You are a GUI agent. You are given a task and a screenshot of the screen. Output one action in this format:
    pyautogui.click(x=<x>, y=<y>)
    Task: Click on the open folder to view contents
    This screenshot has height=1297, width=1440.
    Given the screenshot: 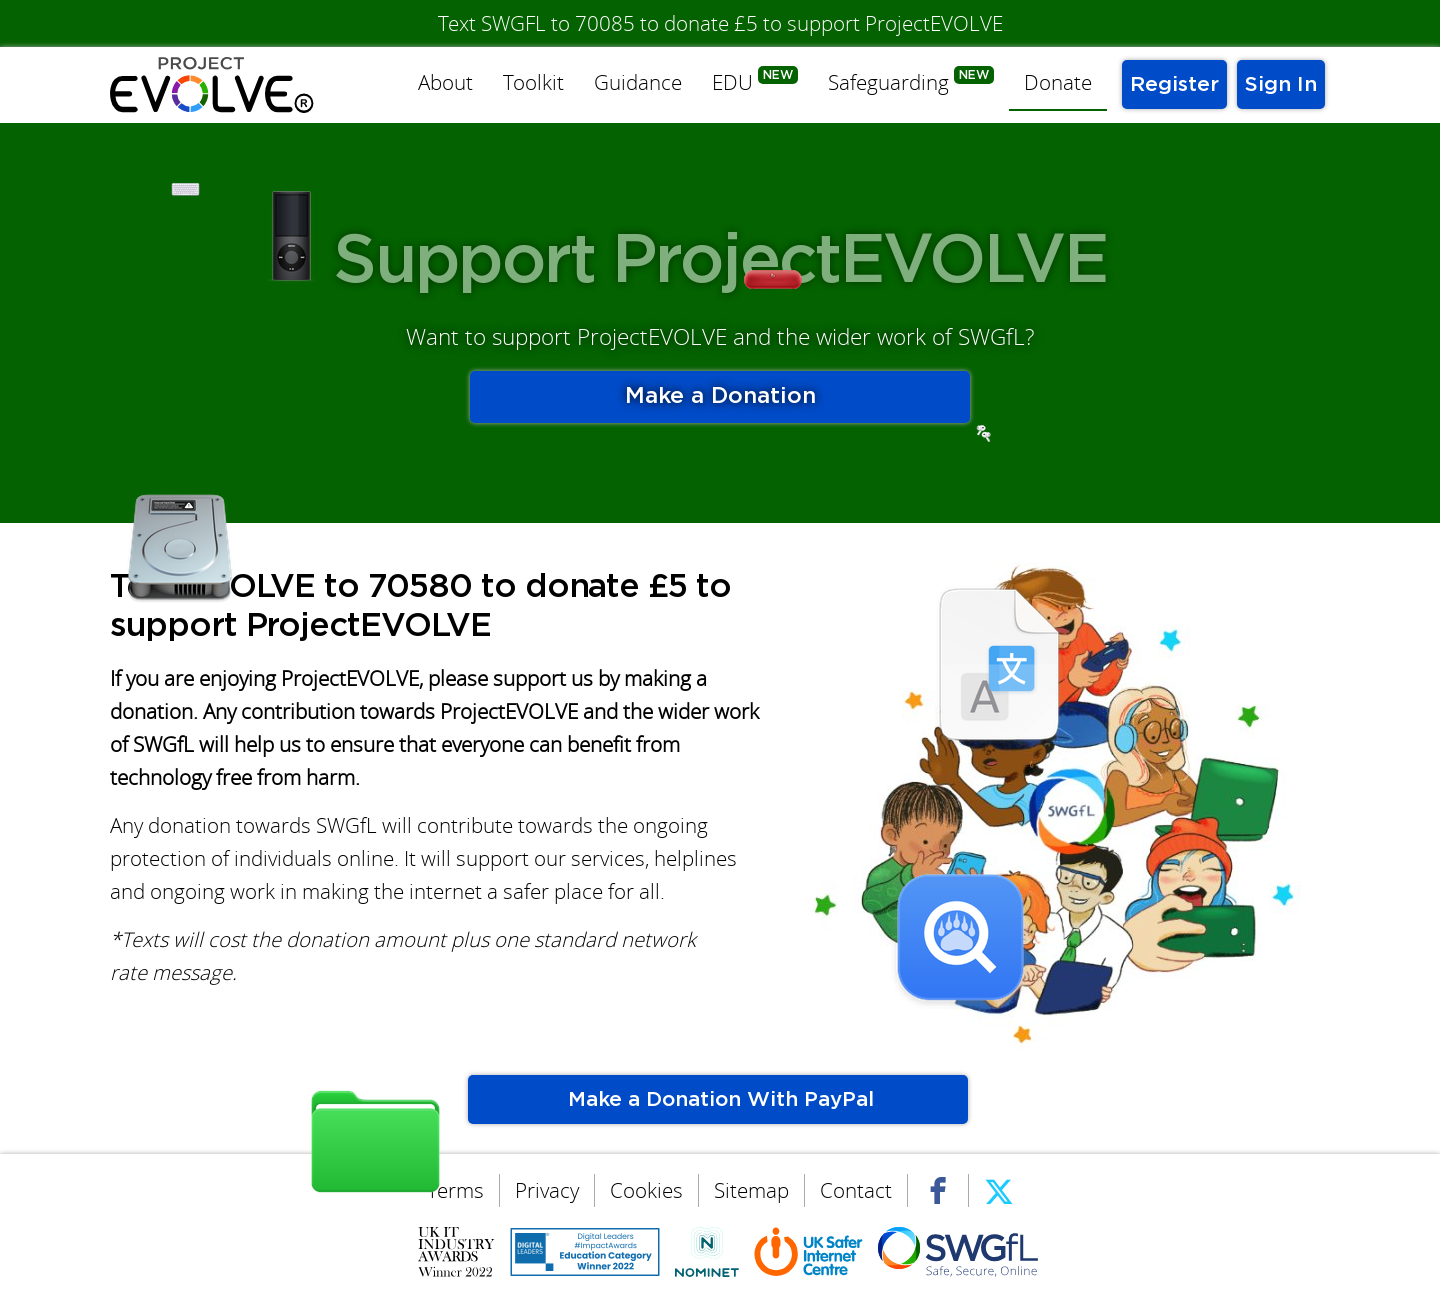 What is the action you would take?
    pyautogui.click(x=375, y=1141)
    